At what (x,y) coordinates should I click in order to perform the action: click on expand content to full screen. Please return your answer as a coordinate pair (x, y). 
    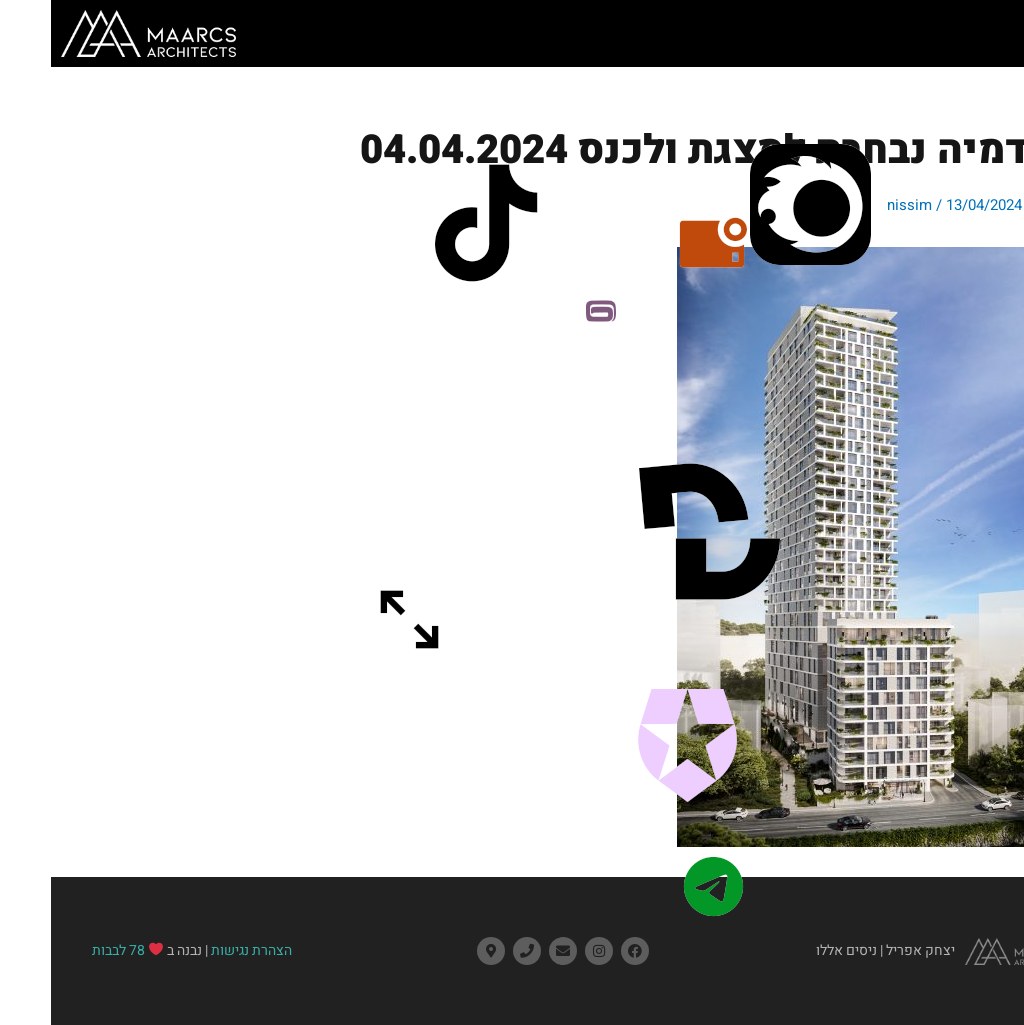
    Looking at the image, I should click on (409, 619).